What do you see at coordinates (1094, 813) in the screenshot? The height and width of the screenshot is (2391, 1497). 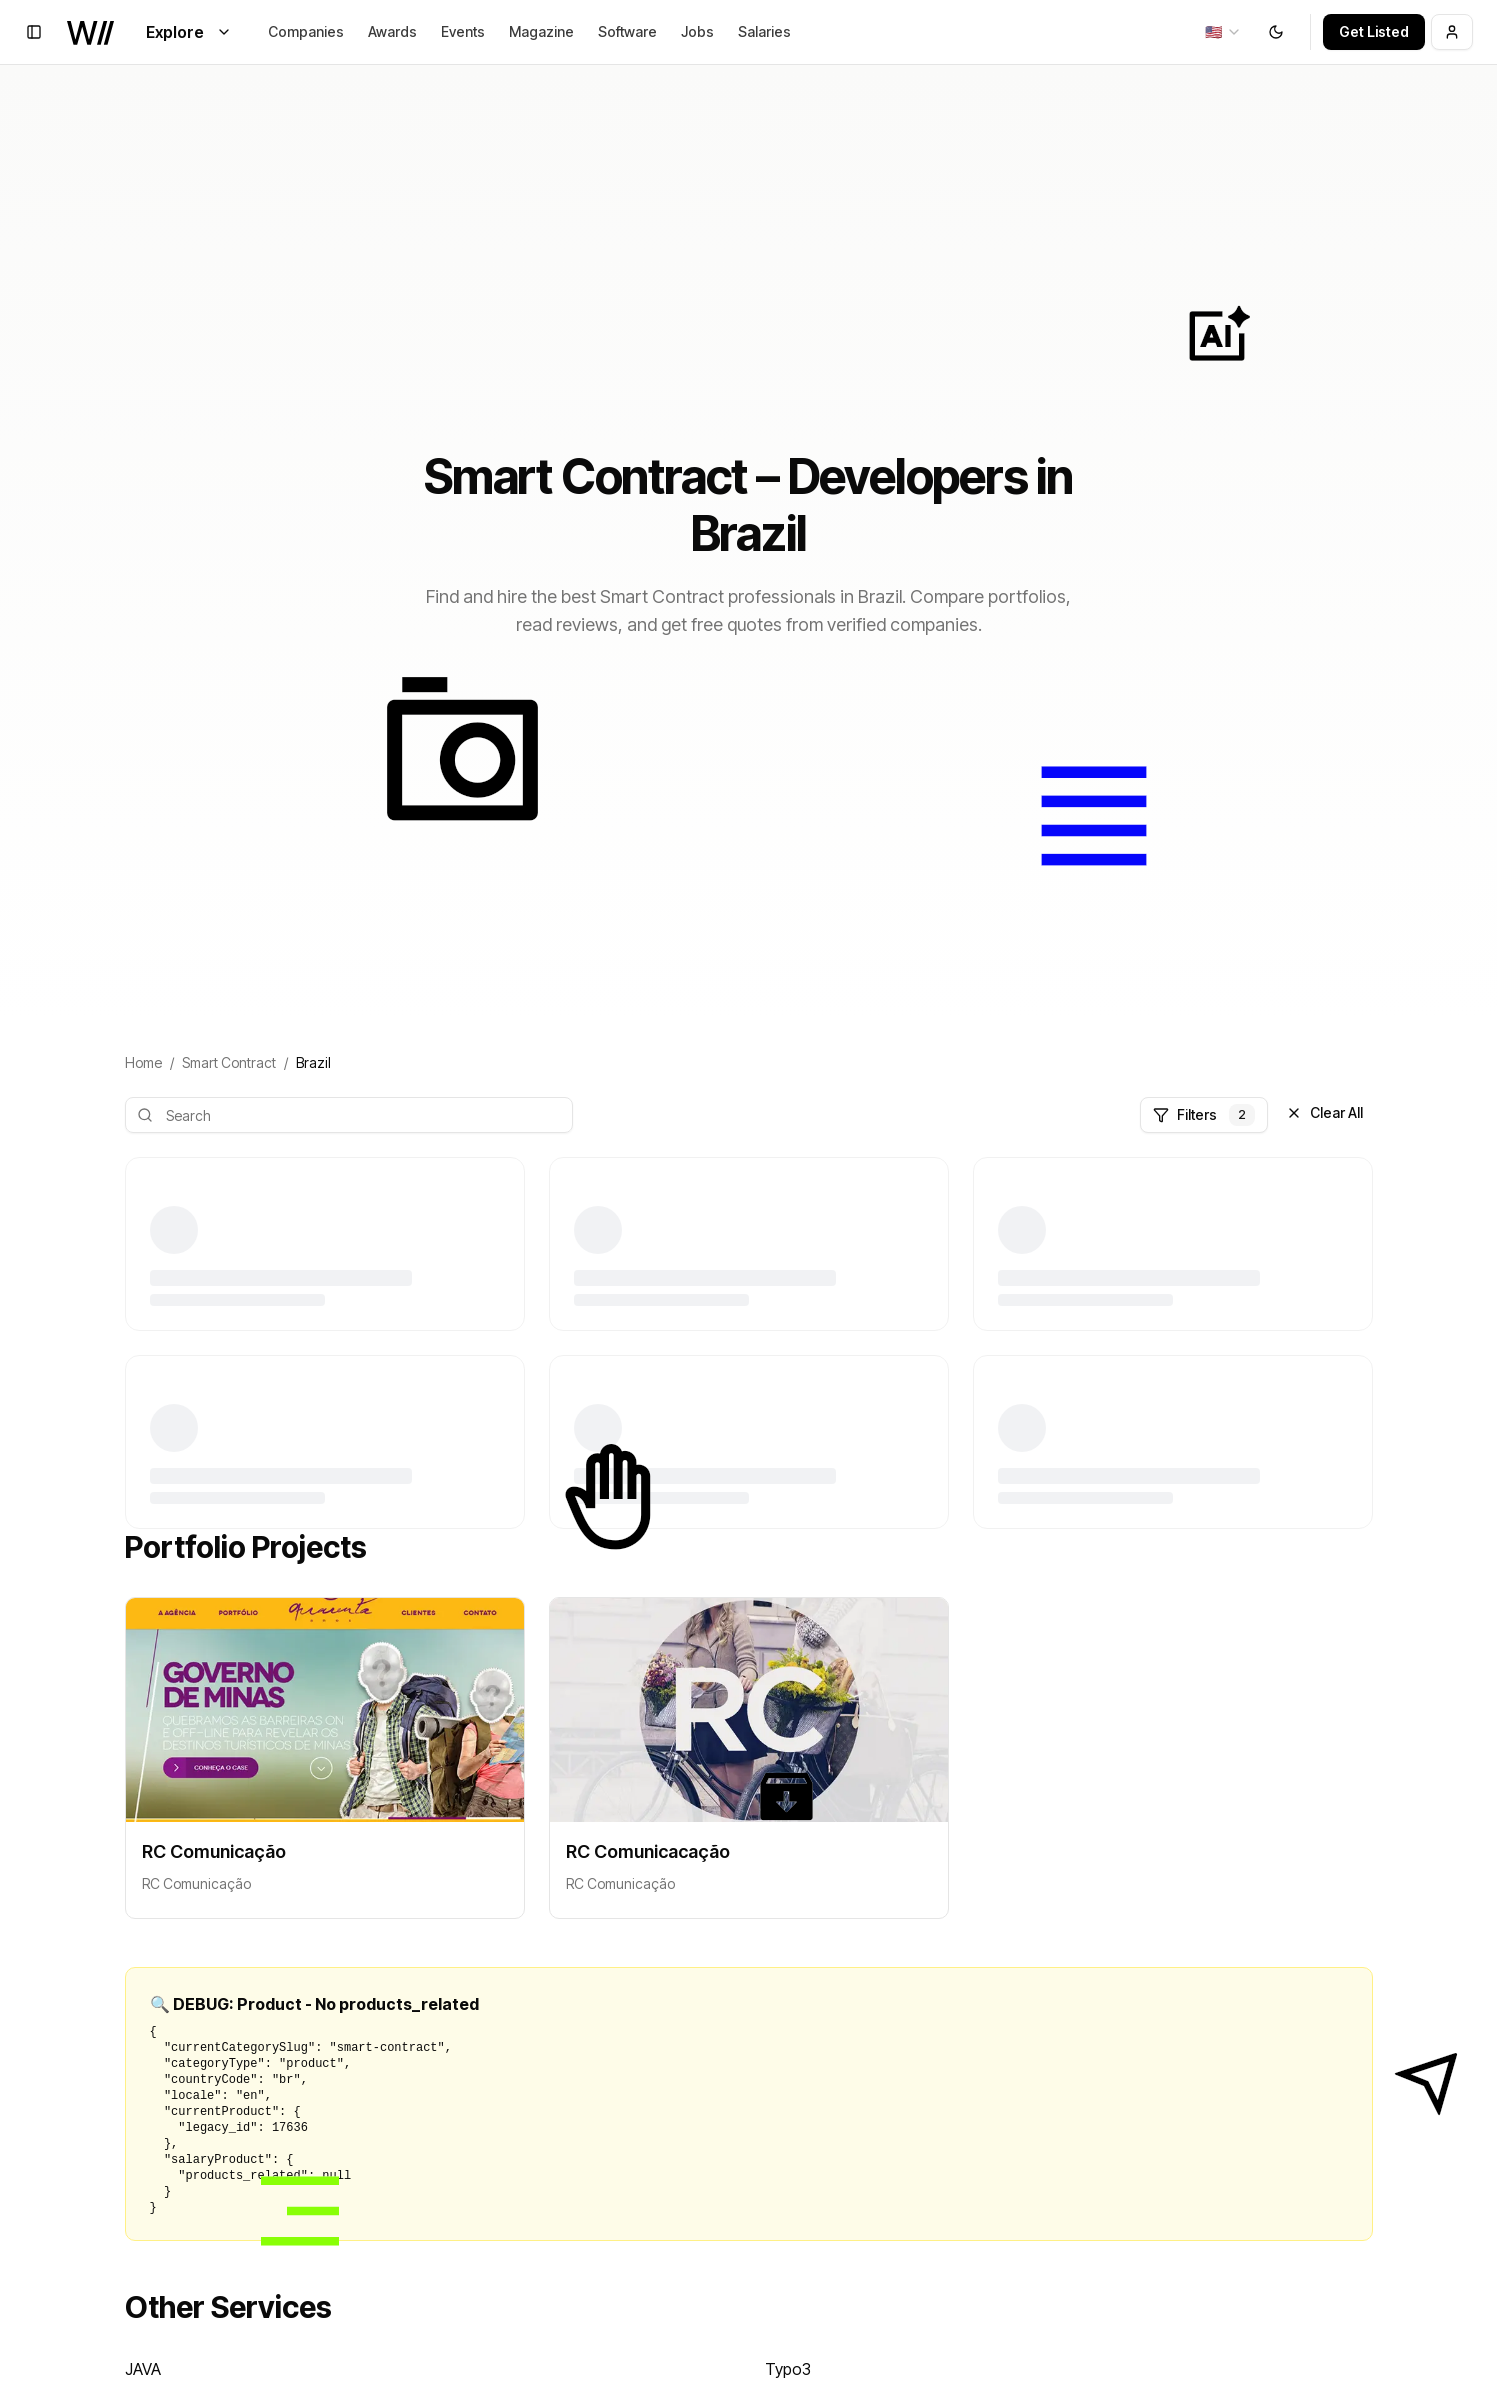 I see `justify text alignment` at bounding box center [1094, 813].